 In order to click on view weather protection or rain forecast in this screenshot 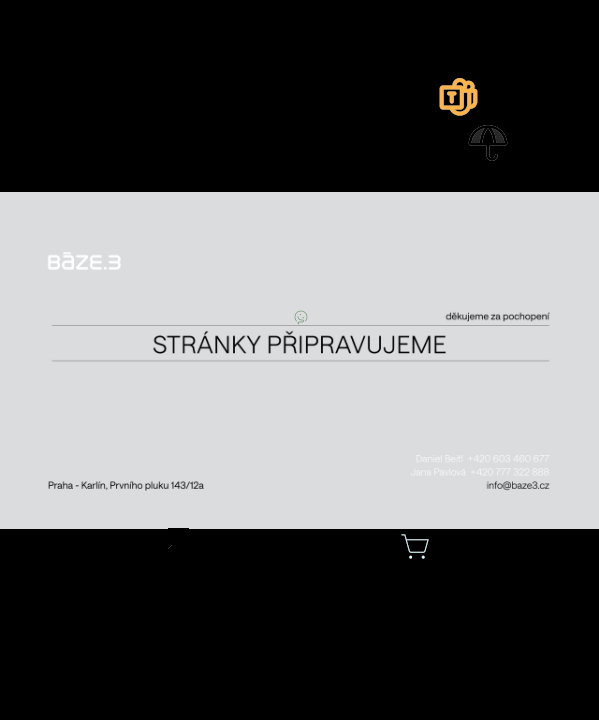, I will do `click(488, 143)`.